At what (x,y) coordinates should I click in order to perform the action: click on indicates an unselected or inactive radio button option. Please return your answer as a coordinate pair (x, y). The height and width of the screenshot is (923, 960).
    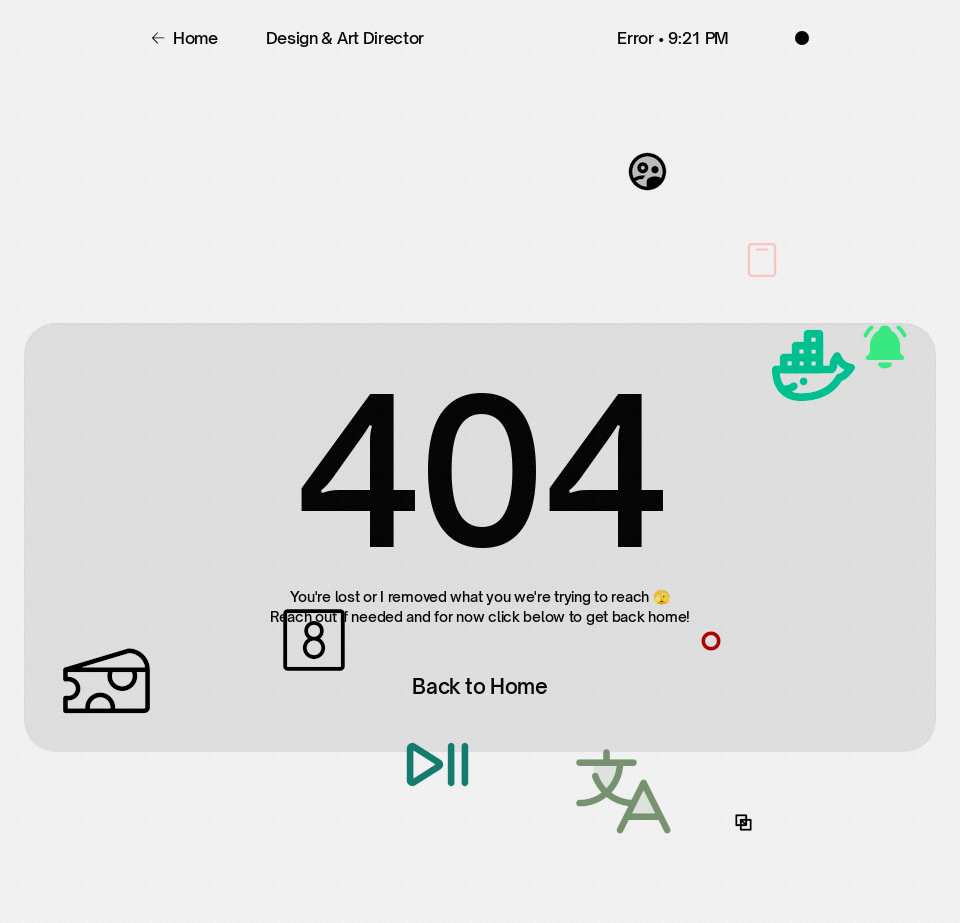
    Looking at the image, I should click on (711, 641).